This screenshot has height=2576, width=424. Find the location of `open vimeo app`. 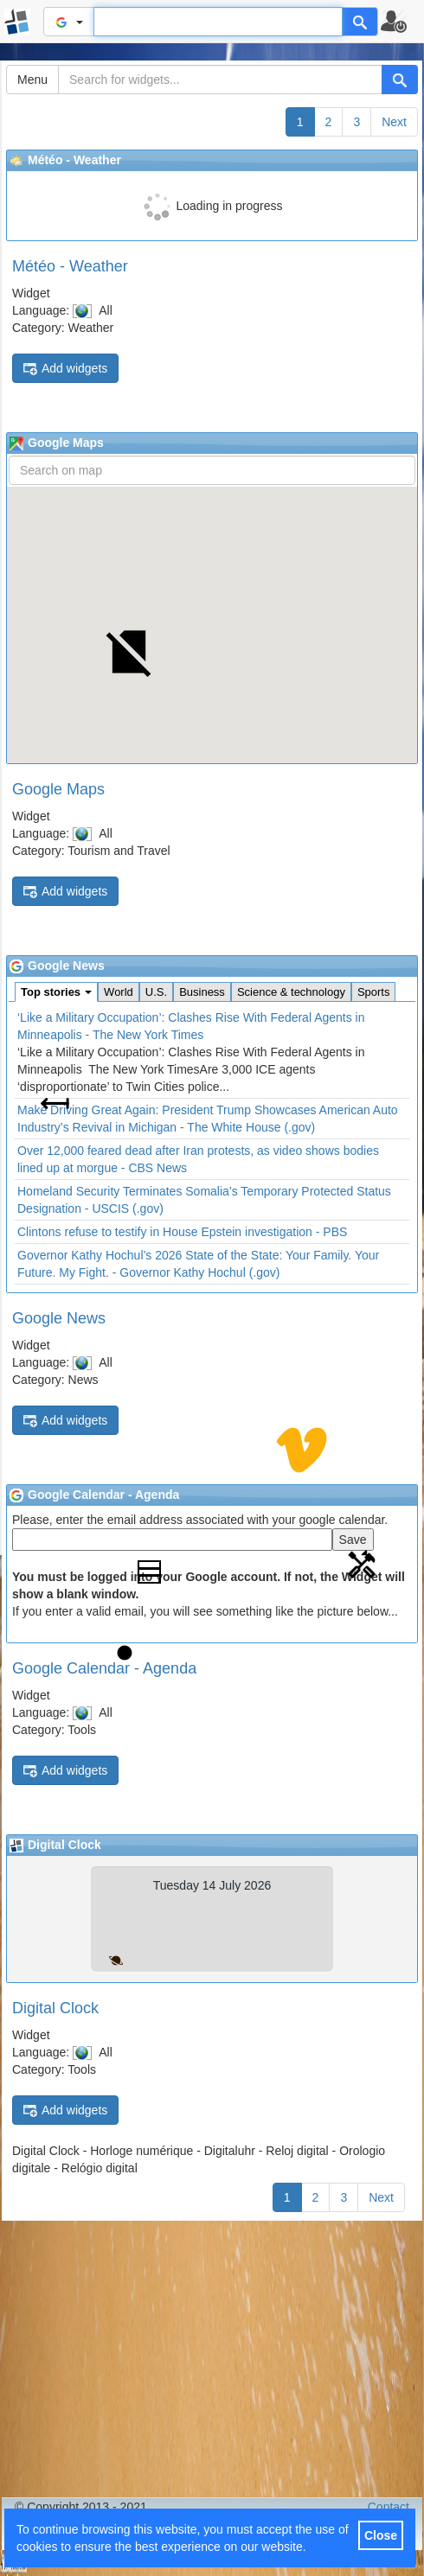

open vimeo app is located at coordinates (301, 1450).